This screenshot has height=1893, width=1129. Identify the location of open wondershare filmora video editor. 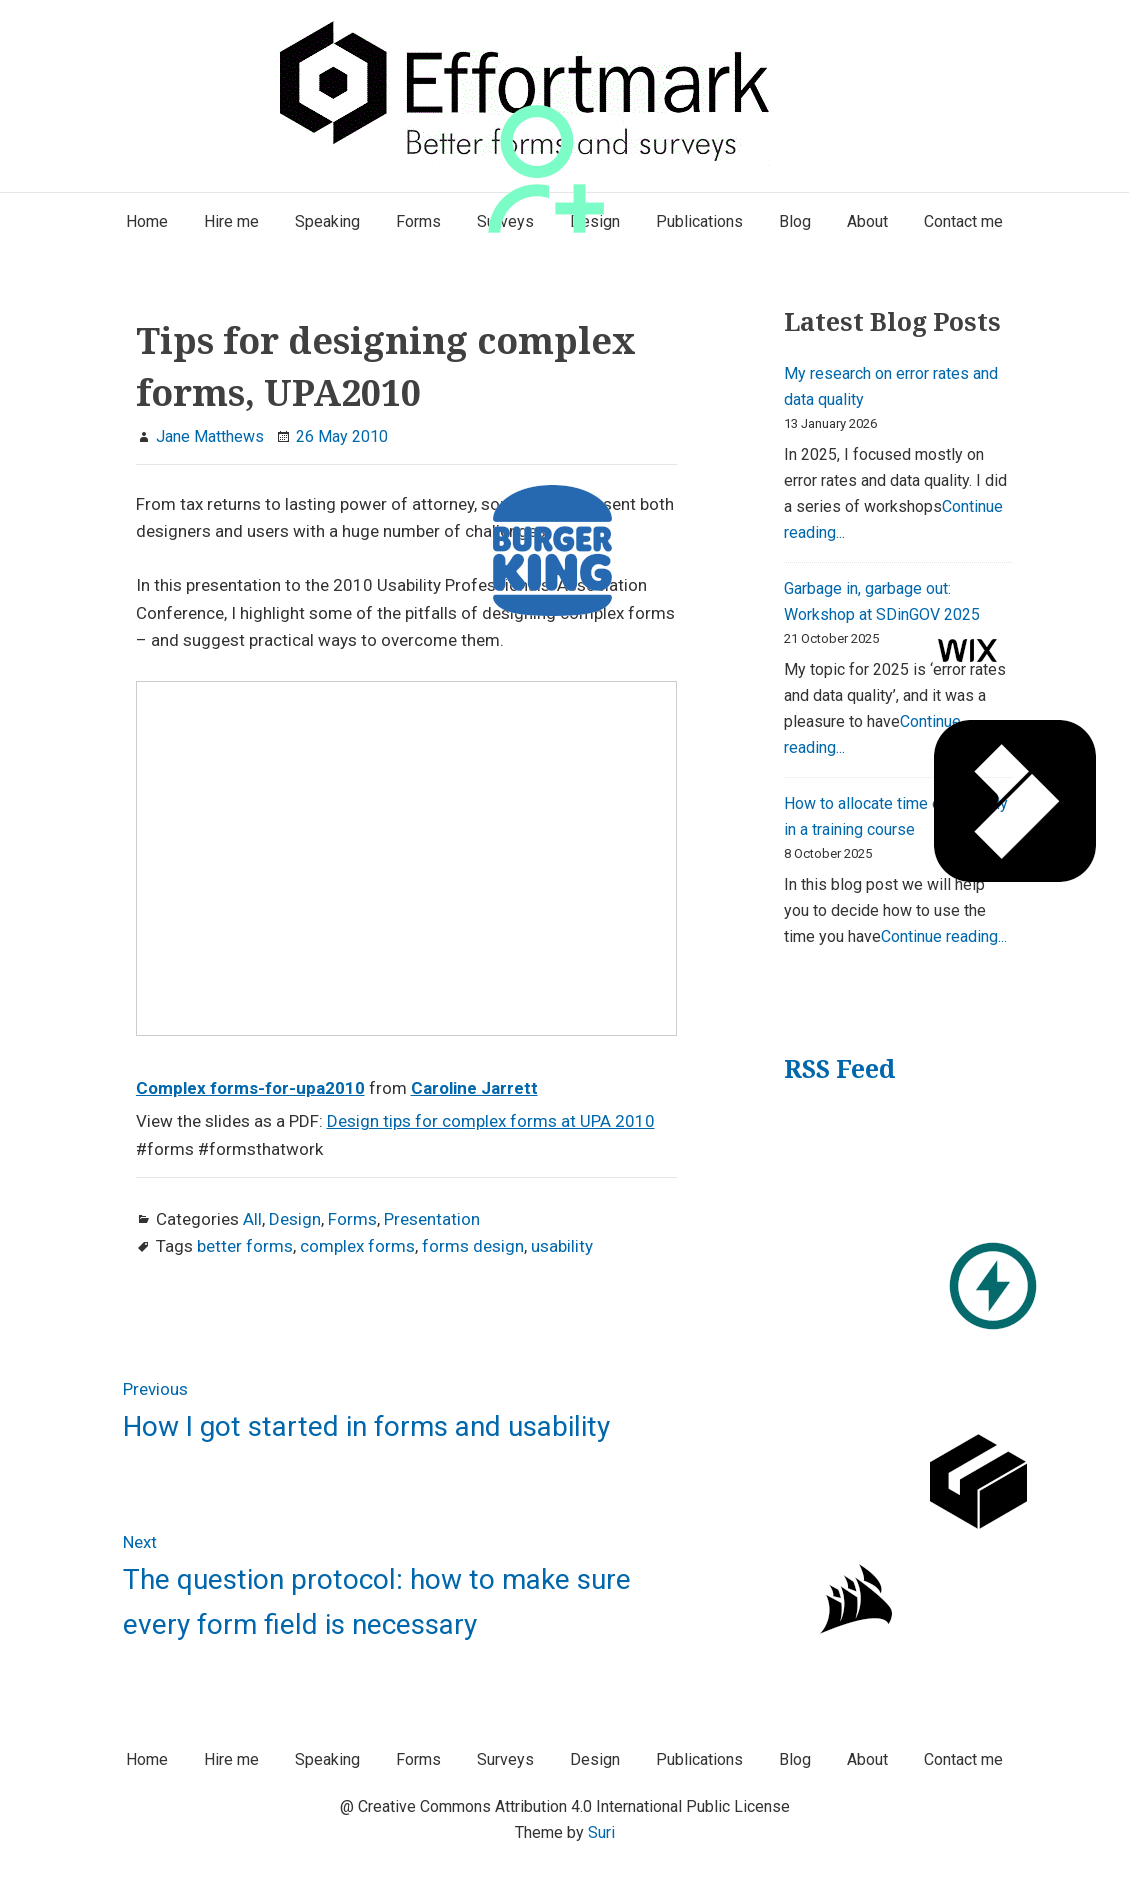
(1015, 801).